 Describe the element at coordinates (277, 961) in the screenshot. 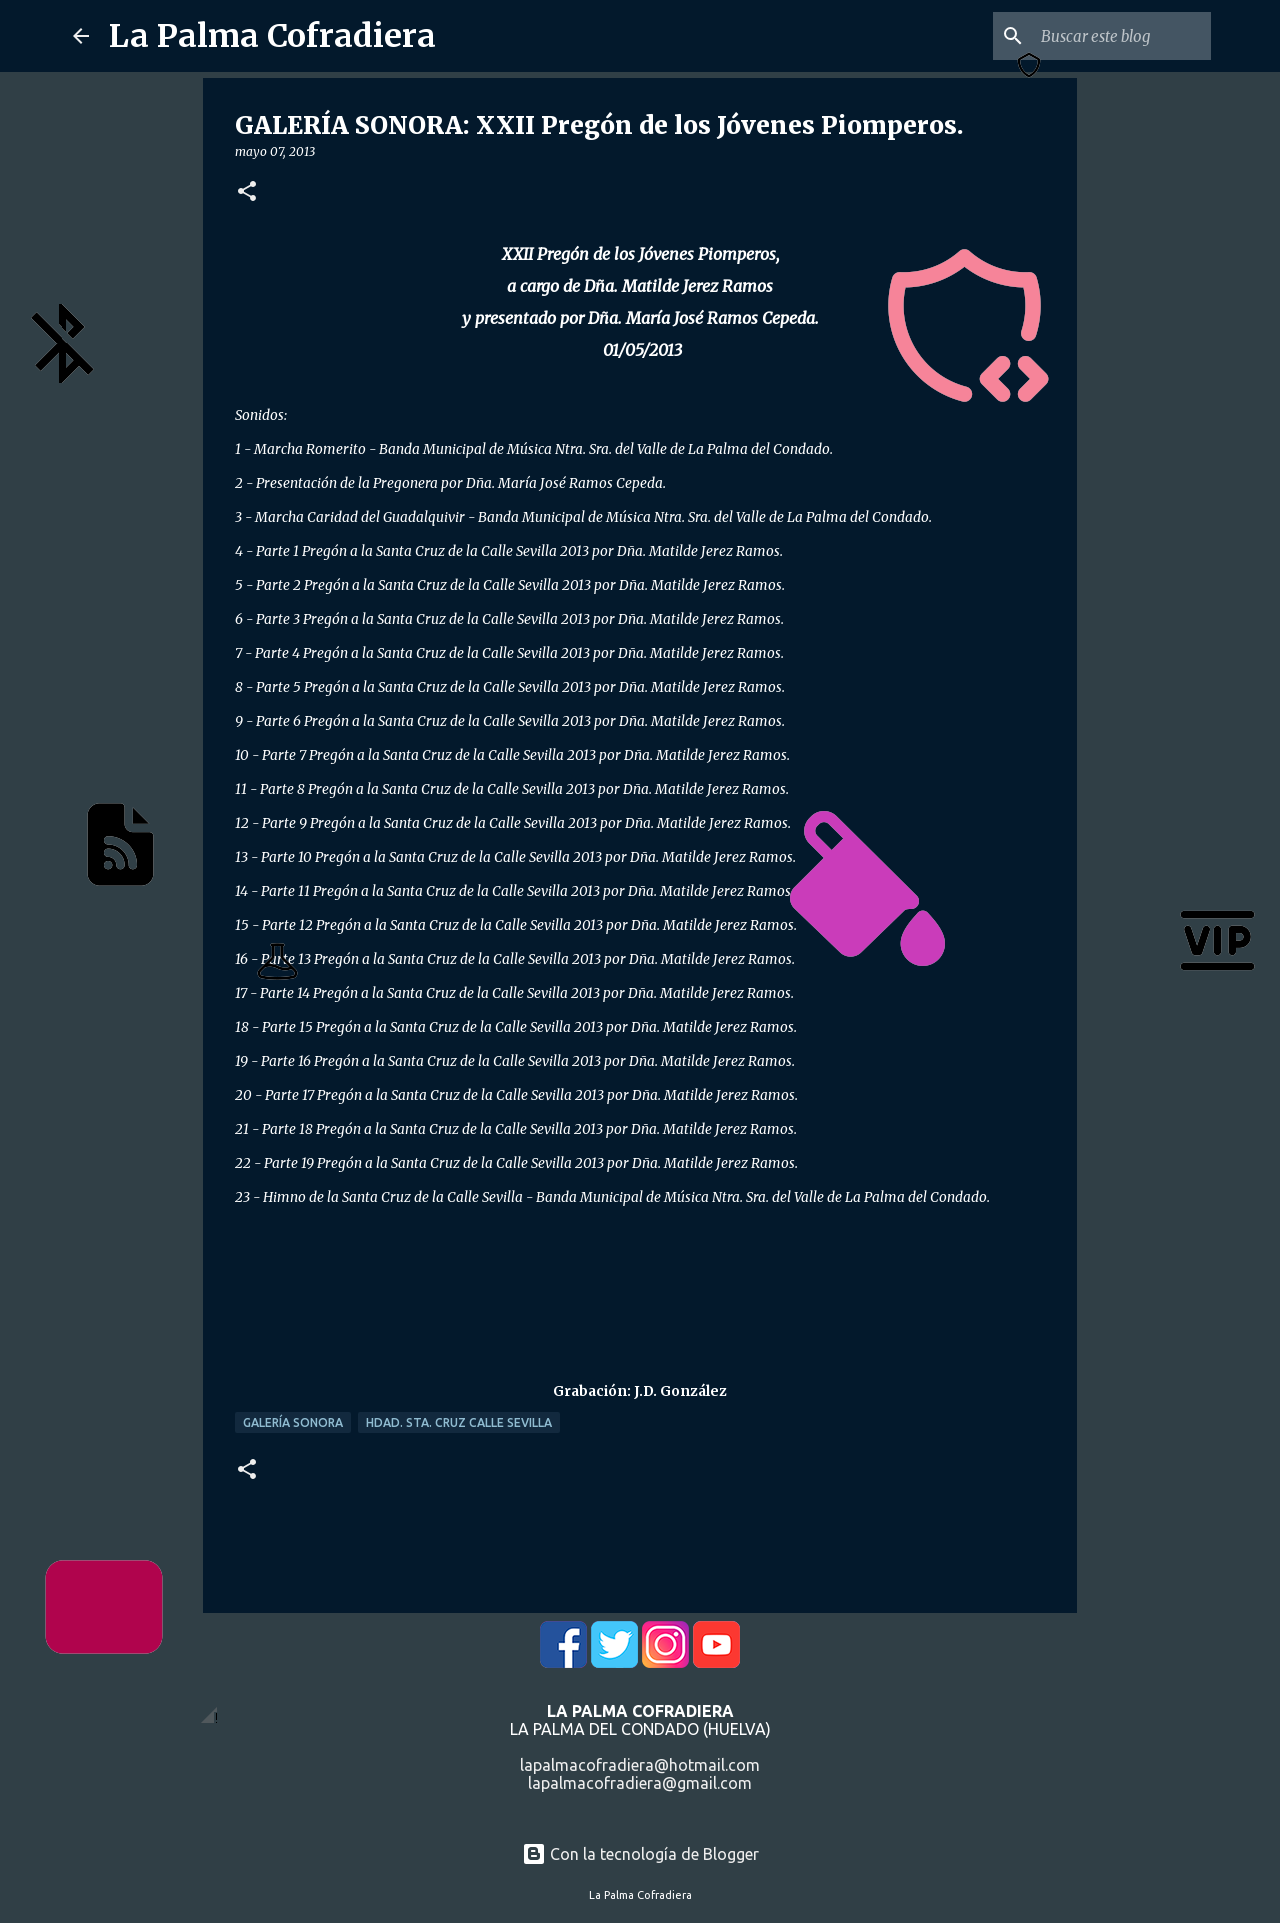

I see `access experimental or beta features` at that location.